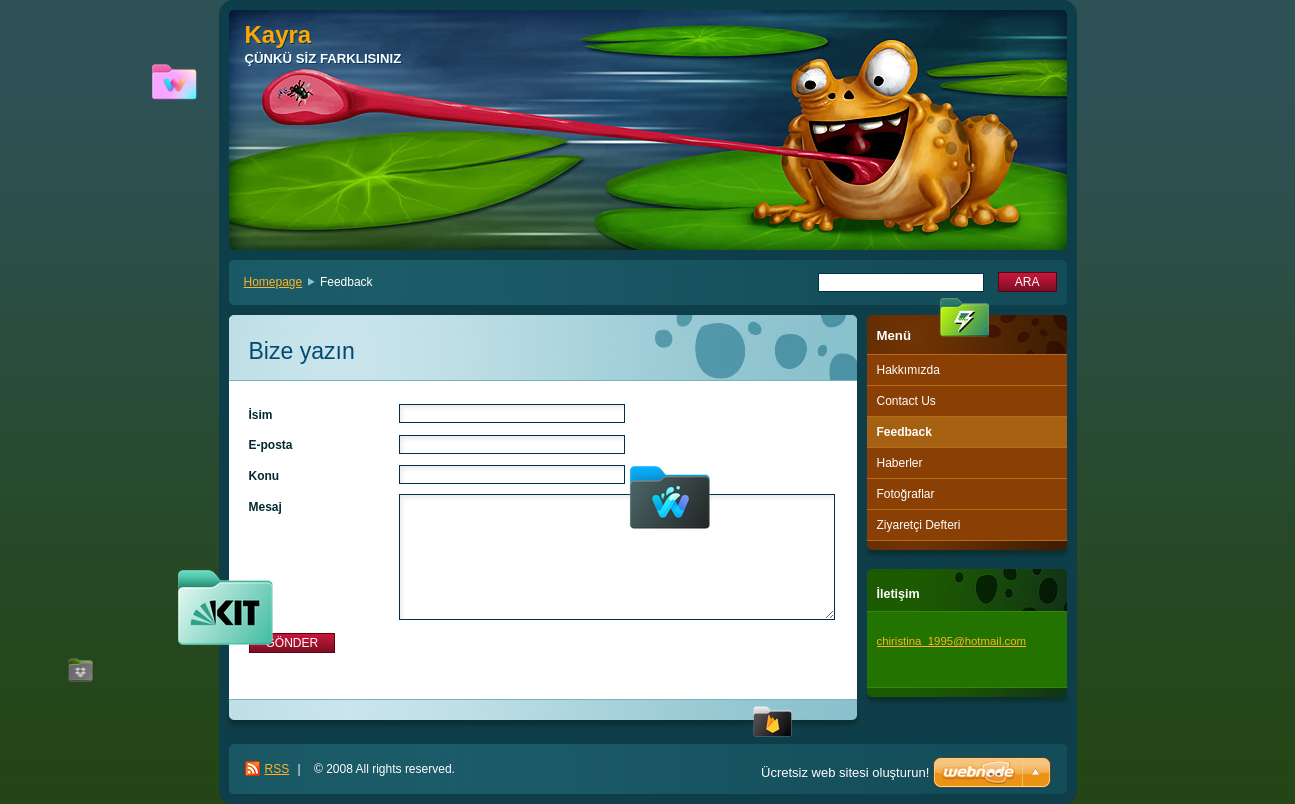 This screenshot has width=1295, height=804. Describe the element at coordinates (669, 499) in the screenshot. I see `open waterfox browser files folder` at that location.